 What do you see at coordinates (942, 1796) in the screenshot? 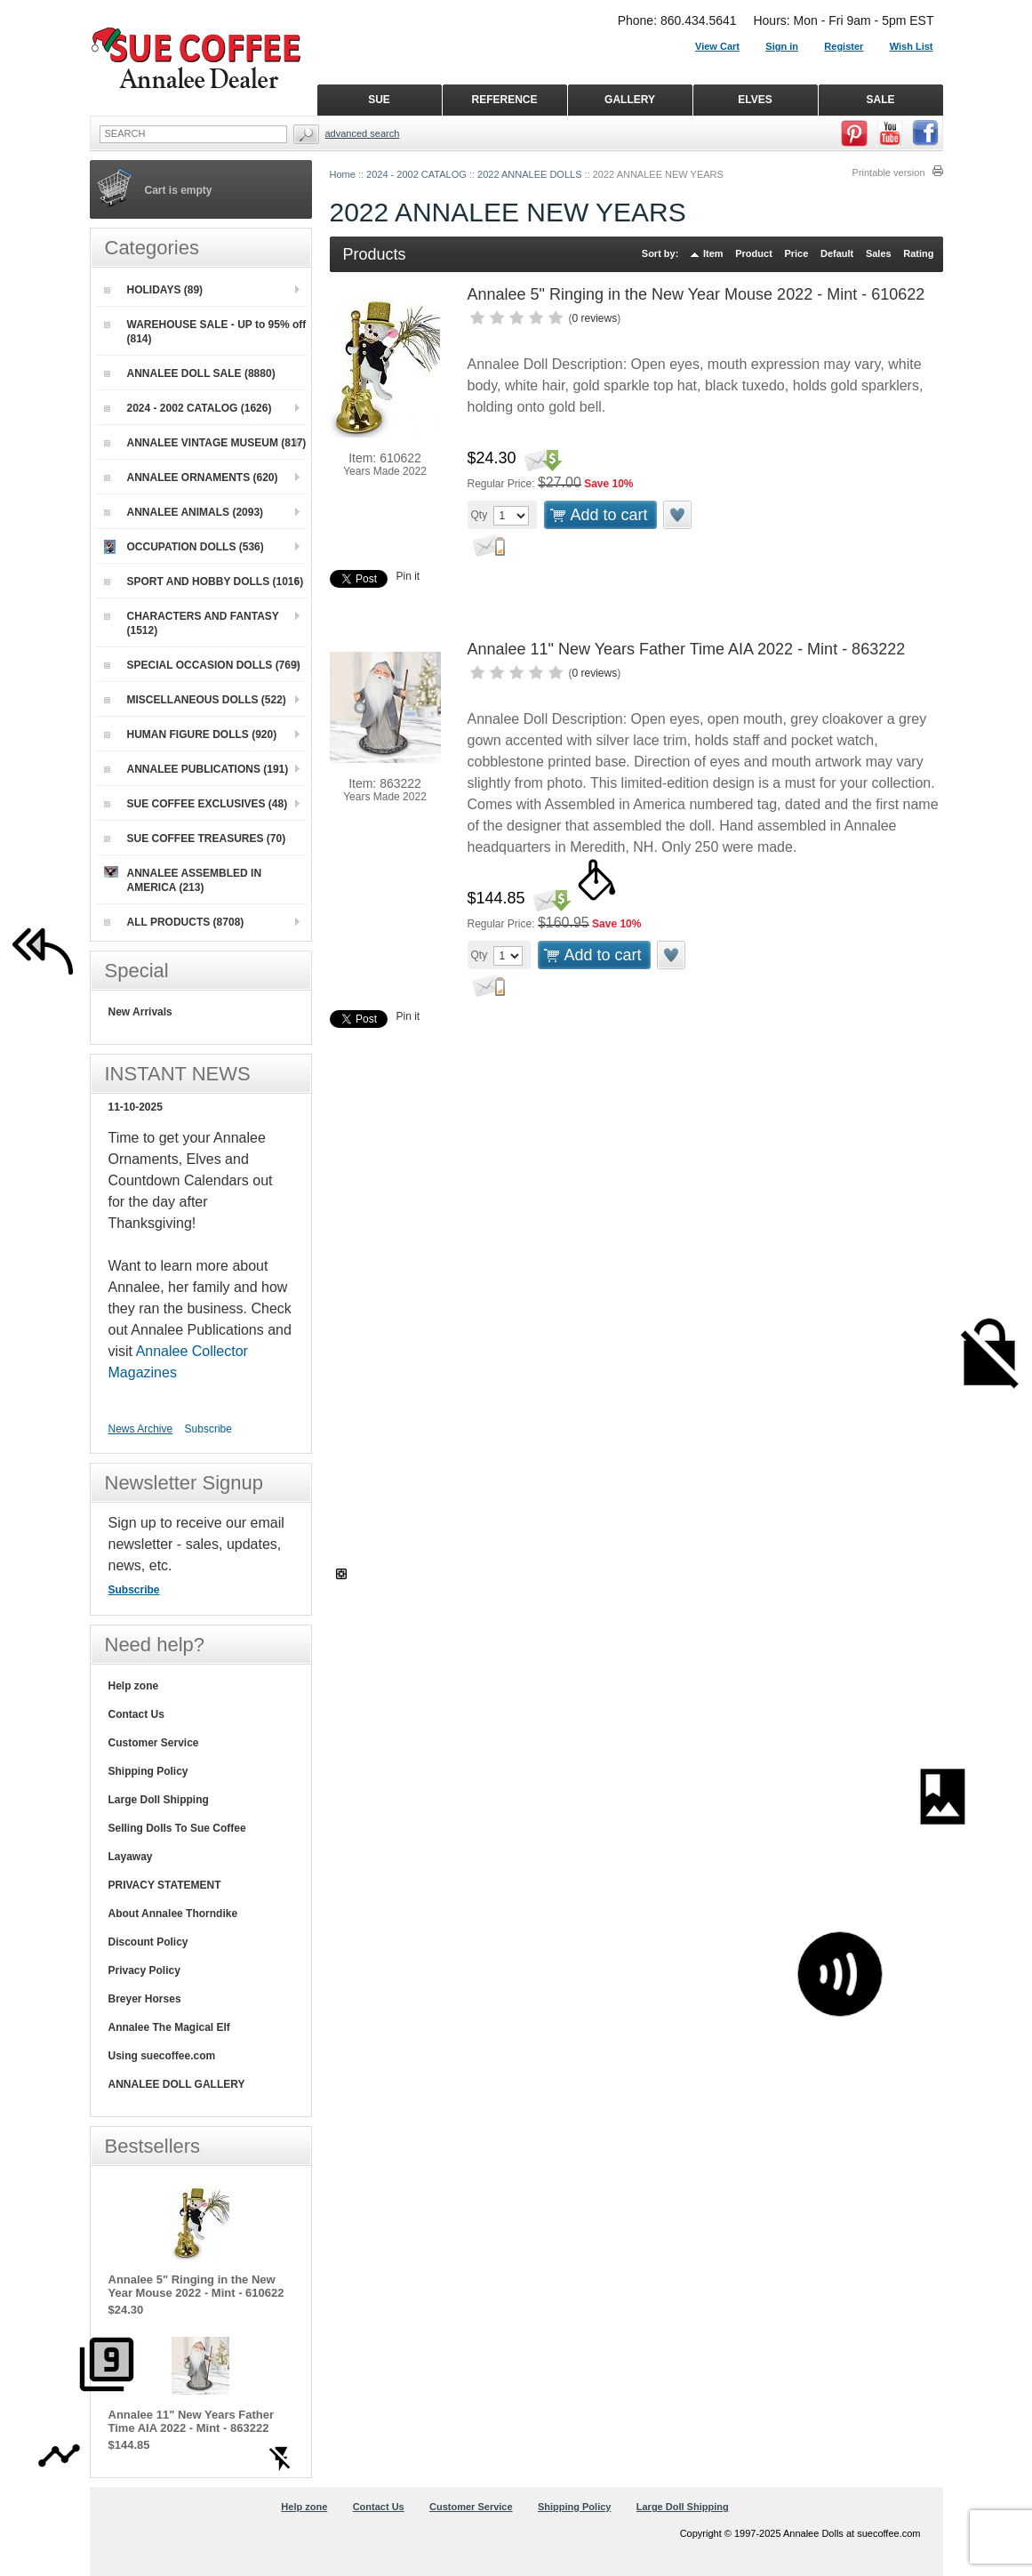
I see `view photo album` at bounding box center [942, 1796].